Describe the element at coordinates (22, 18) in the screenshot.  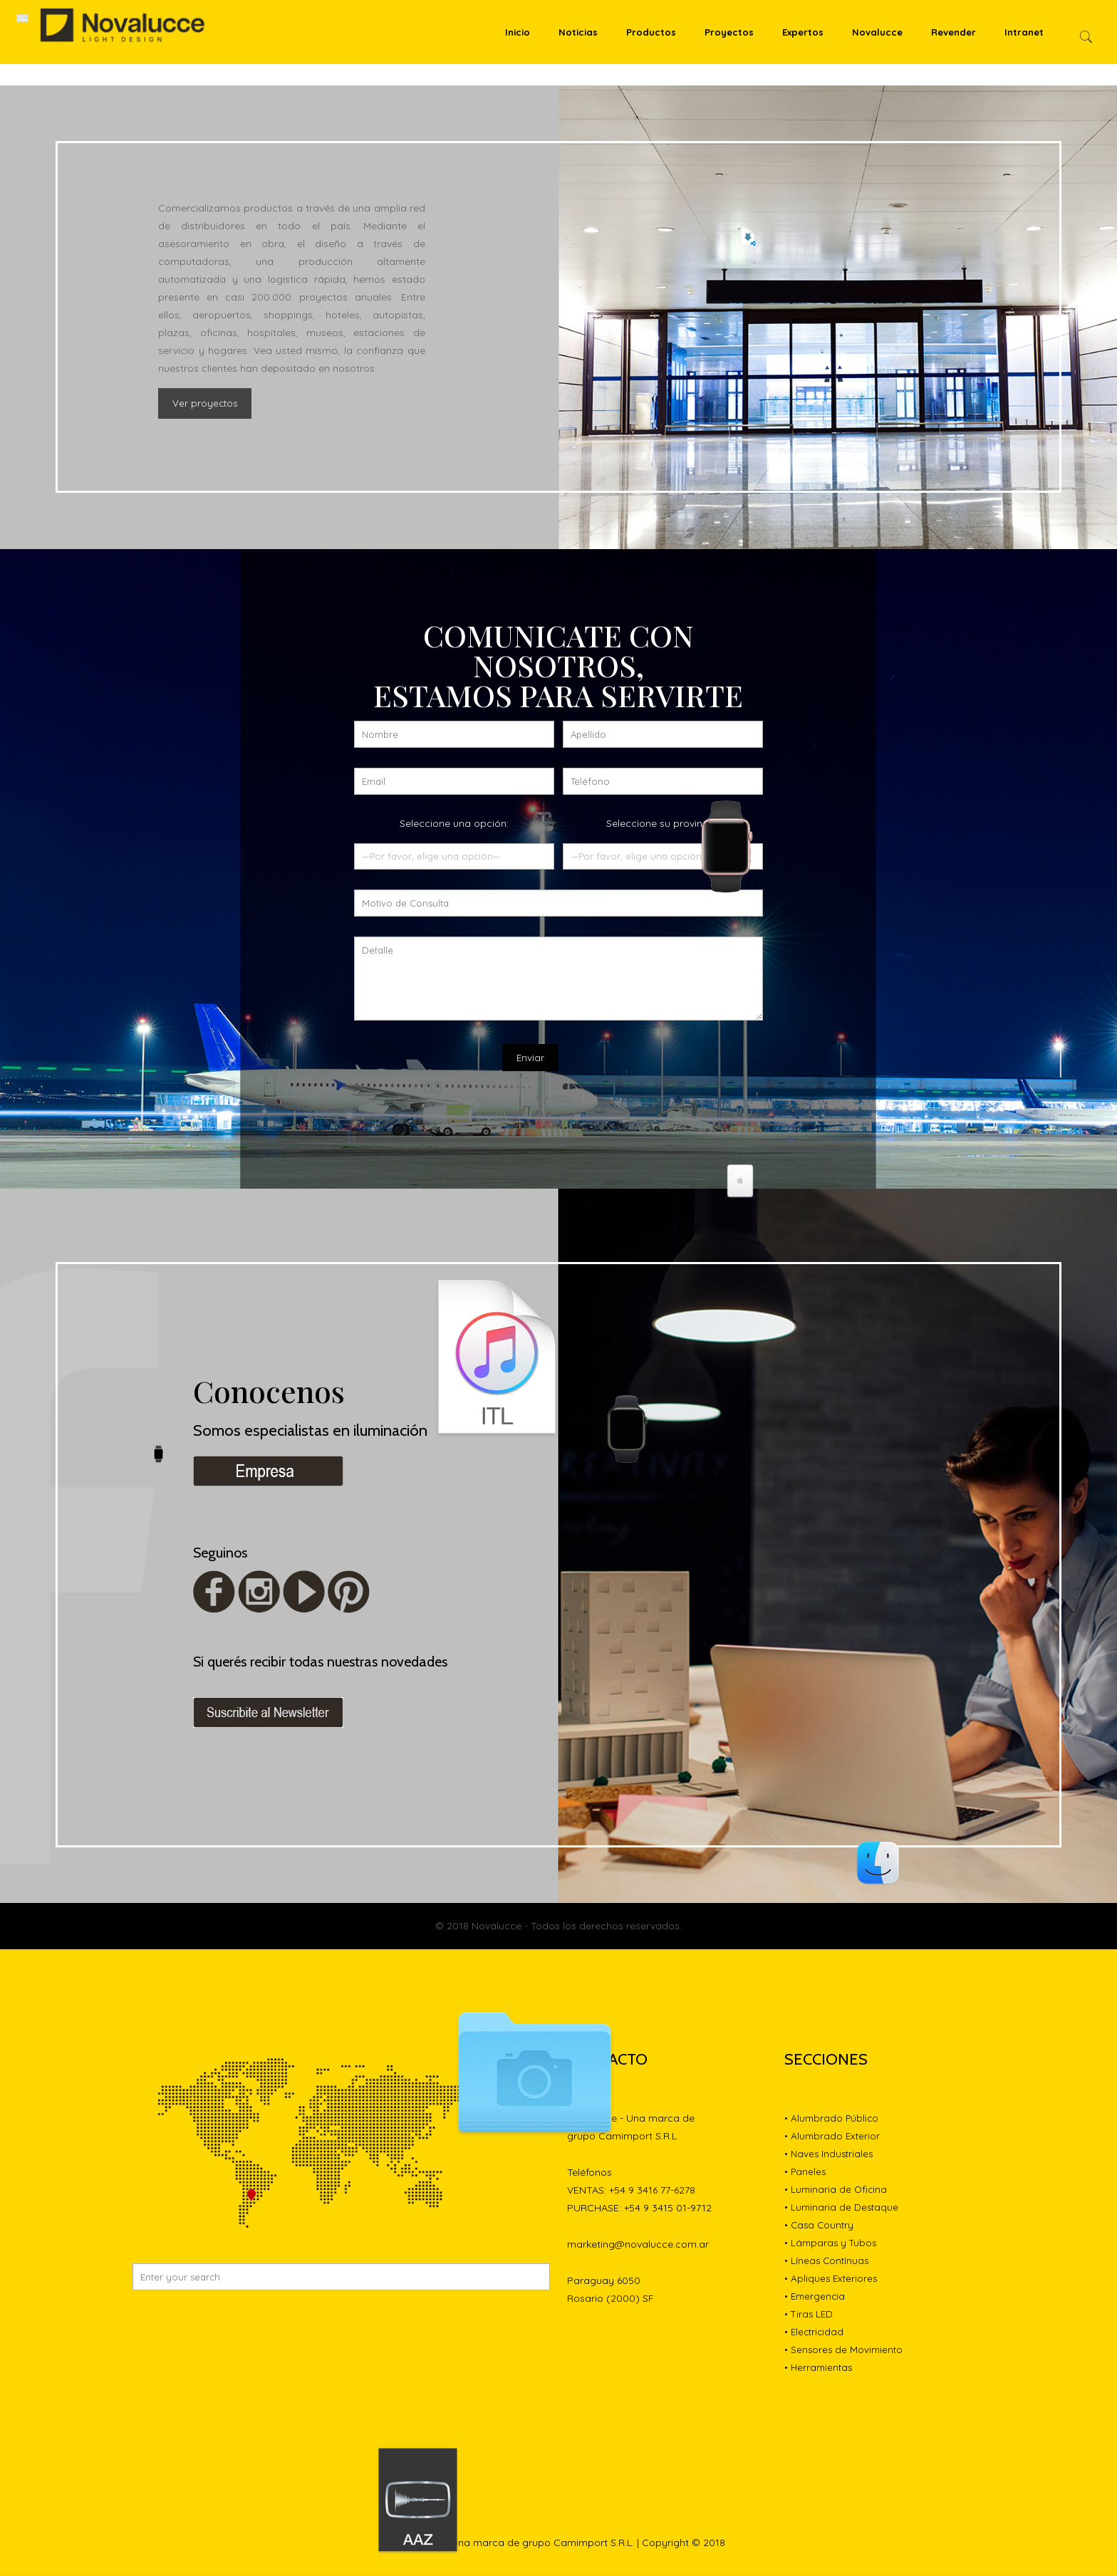
I see `access keyboard settings and preferences` at that location.